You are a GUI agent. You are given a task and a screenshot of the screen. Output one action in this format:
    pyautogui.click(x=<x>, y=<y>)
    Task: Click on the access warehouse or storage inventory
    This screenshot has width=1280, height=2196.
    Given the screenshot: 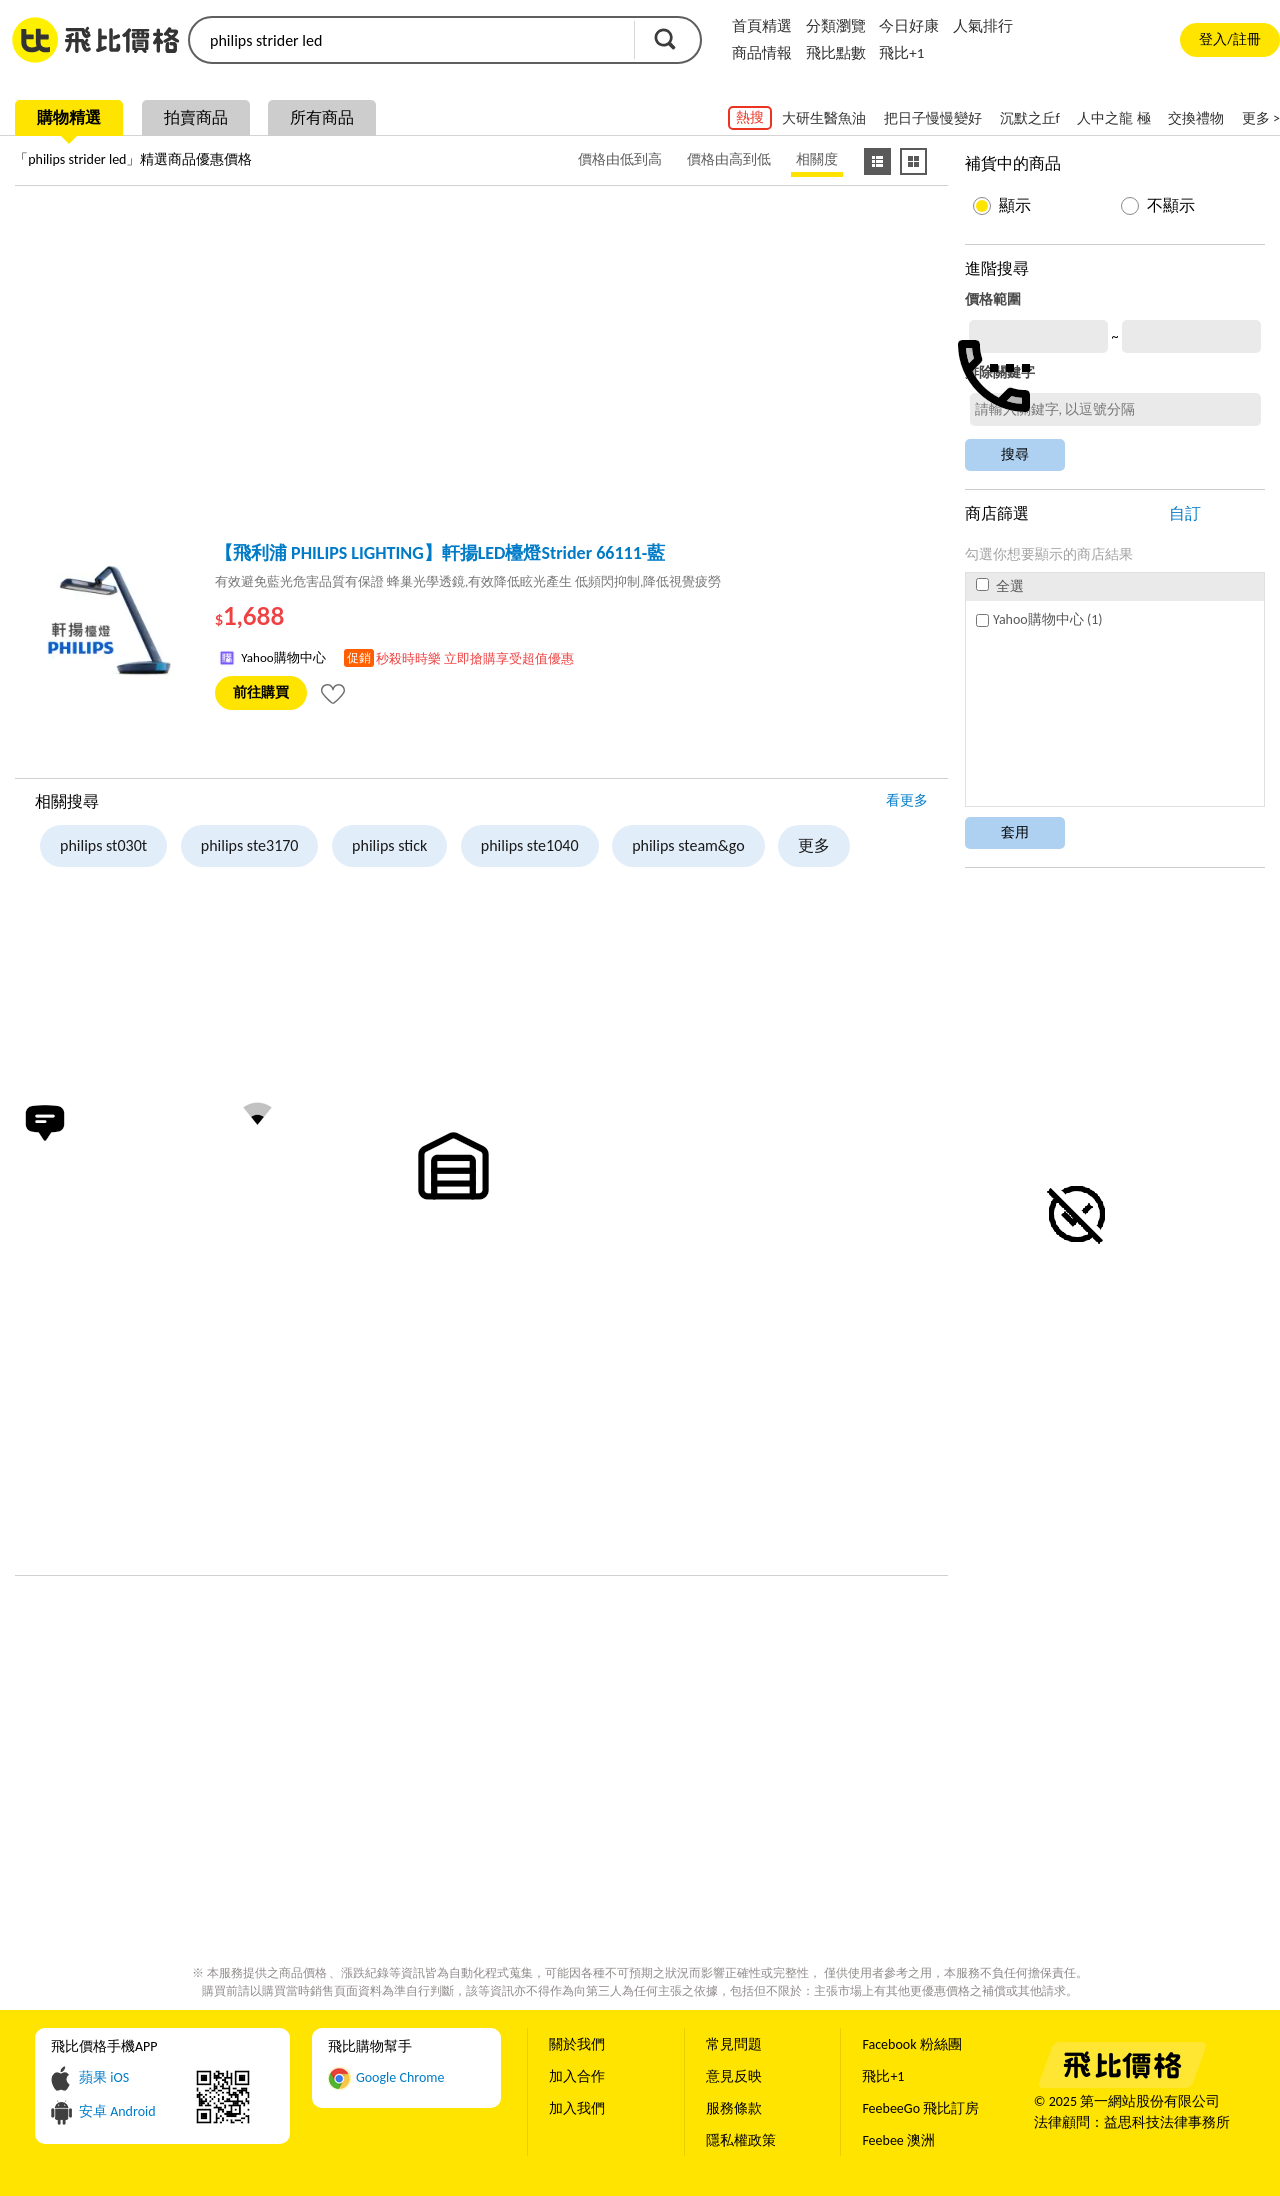 What is the action you would take?
    pyautogui.click(x=453, y=1167)
    